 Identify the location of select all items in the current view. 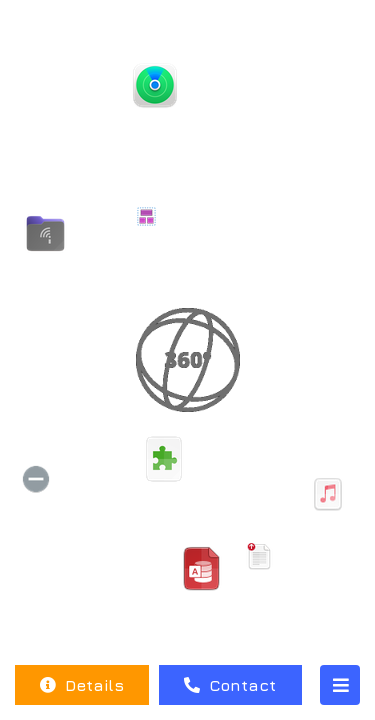
(146, 216).